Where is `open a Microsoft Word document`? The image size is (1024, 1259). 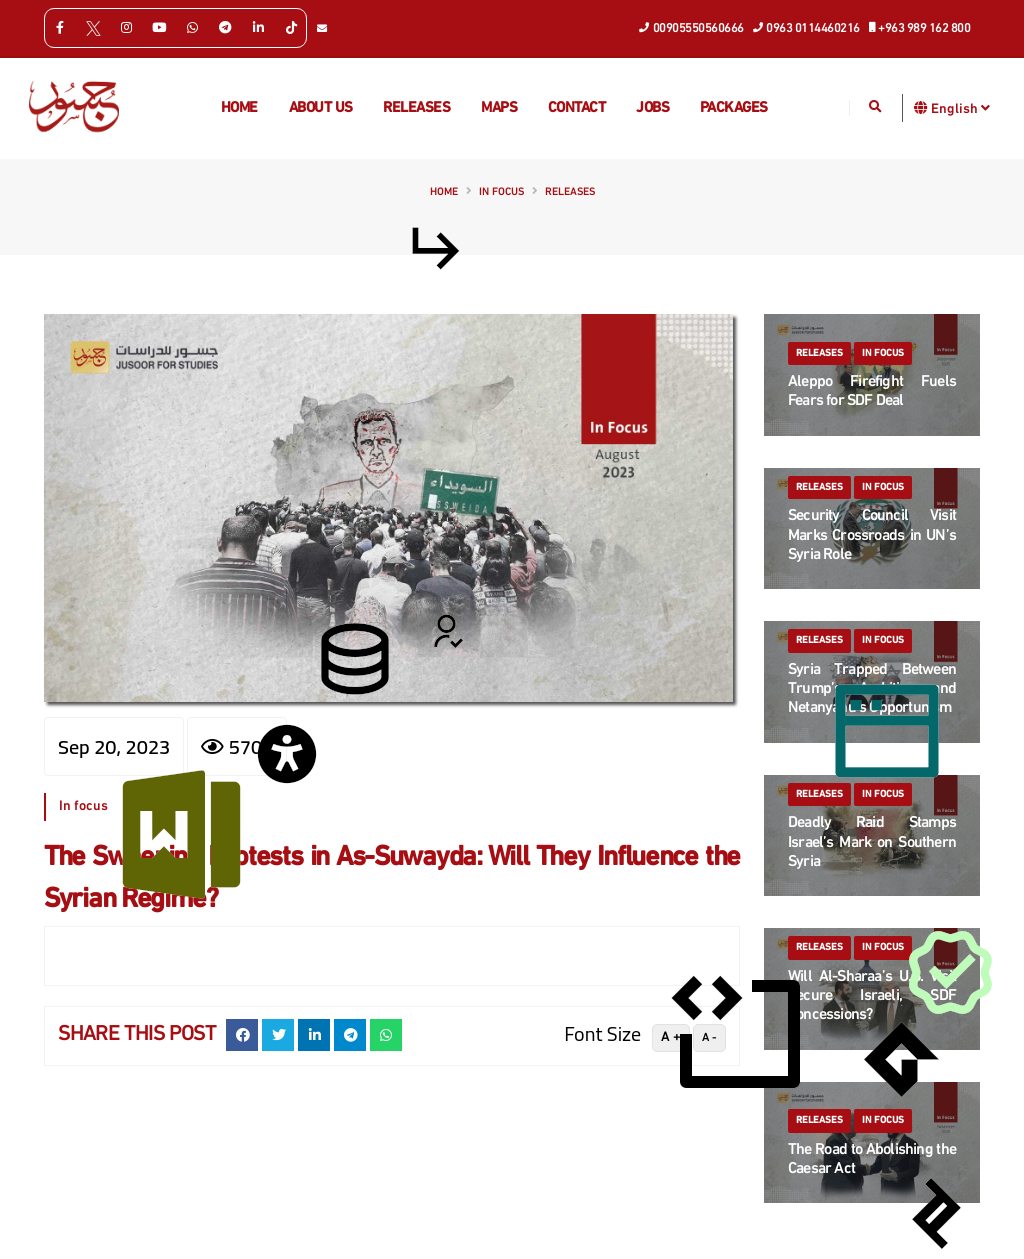
open a Microsoft Word document is located at coordinates (181, 834).